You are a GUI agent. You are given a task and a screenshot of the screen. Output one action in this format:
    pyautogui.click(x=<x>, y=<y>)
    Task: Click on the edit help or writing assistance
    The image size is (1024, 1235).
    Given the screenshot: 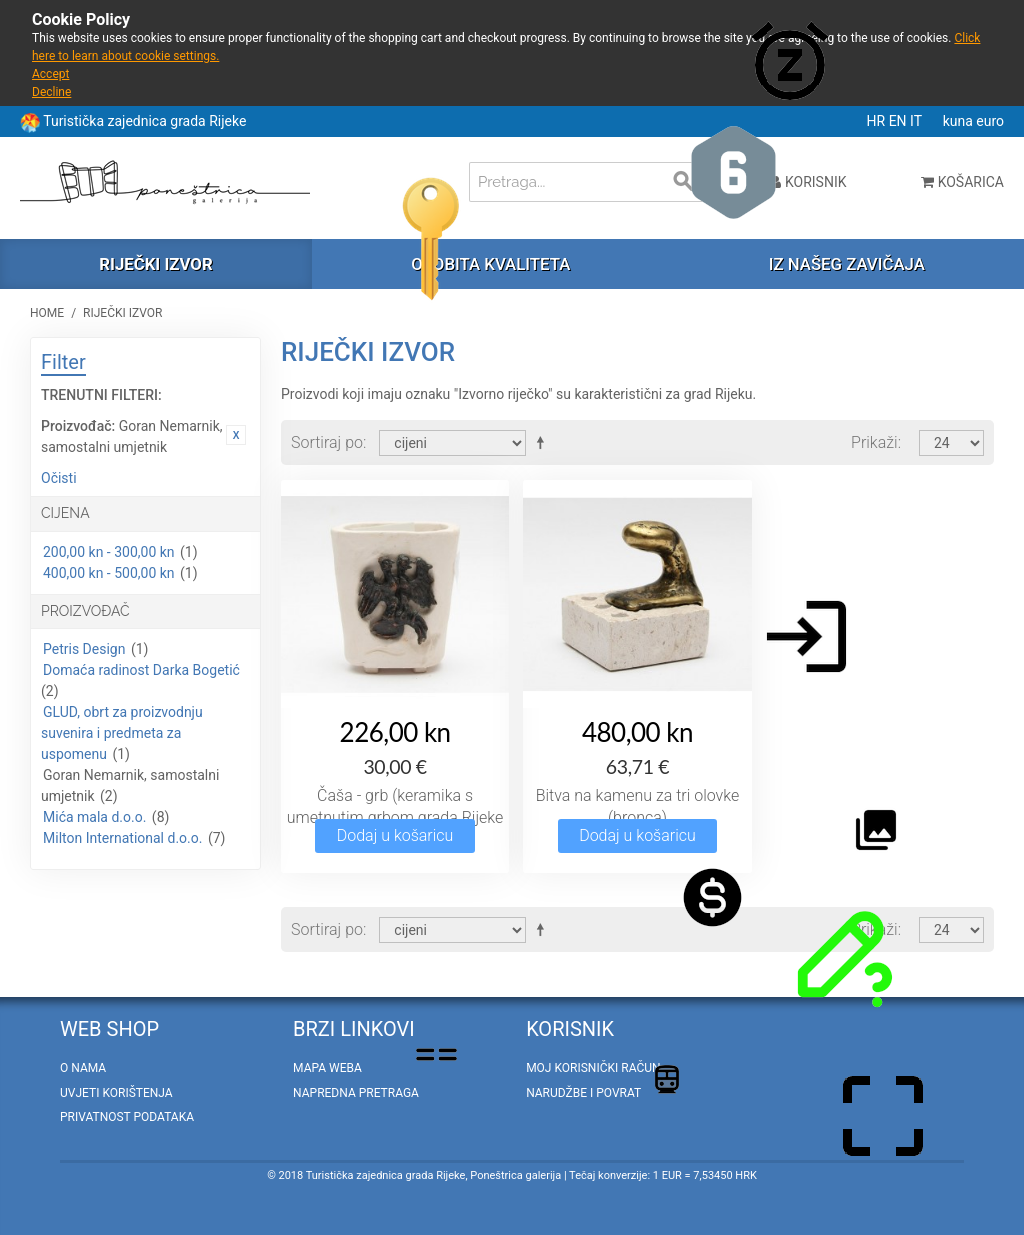 What is the action you would take?
    pyautogui.click(x=842, y=952)
    